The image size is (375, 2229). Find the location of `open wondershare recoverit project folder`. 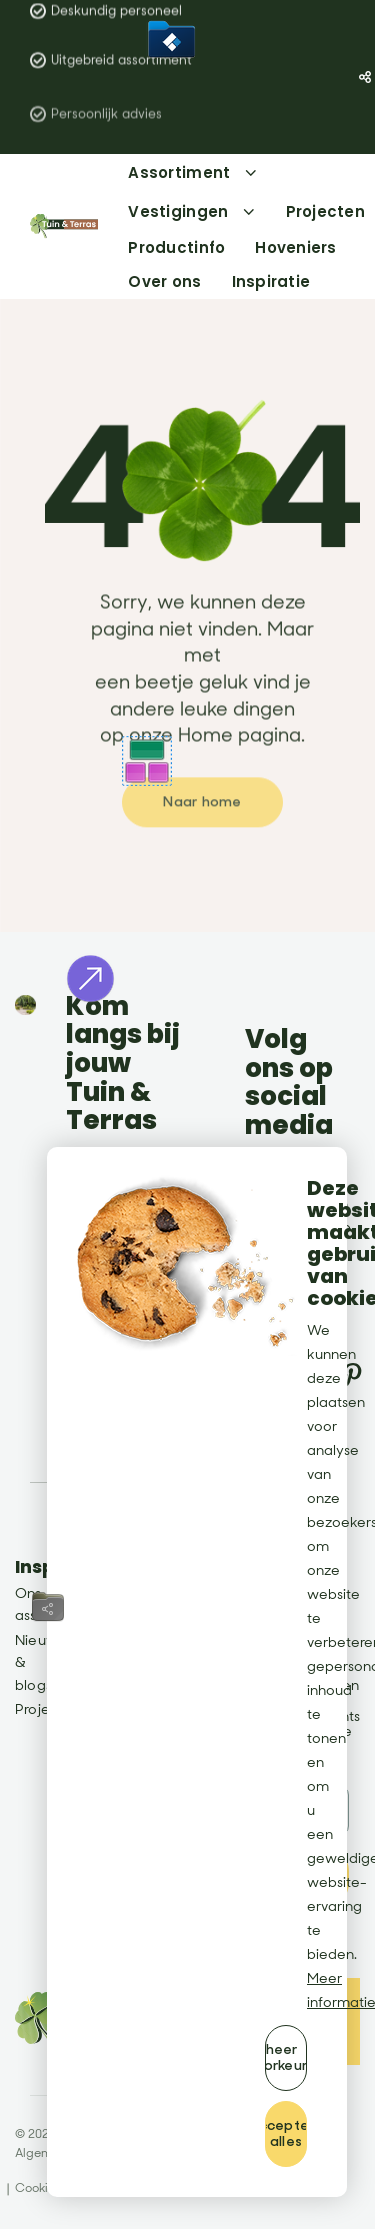

open wondershare recoverit project folder is located at coordinates (171, 40).